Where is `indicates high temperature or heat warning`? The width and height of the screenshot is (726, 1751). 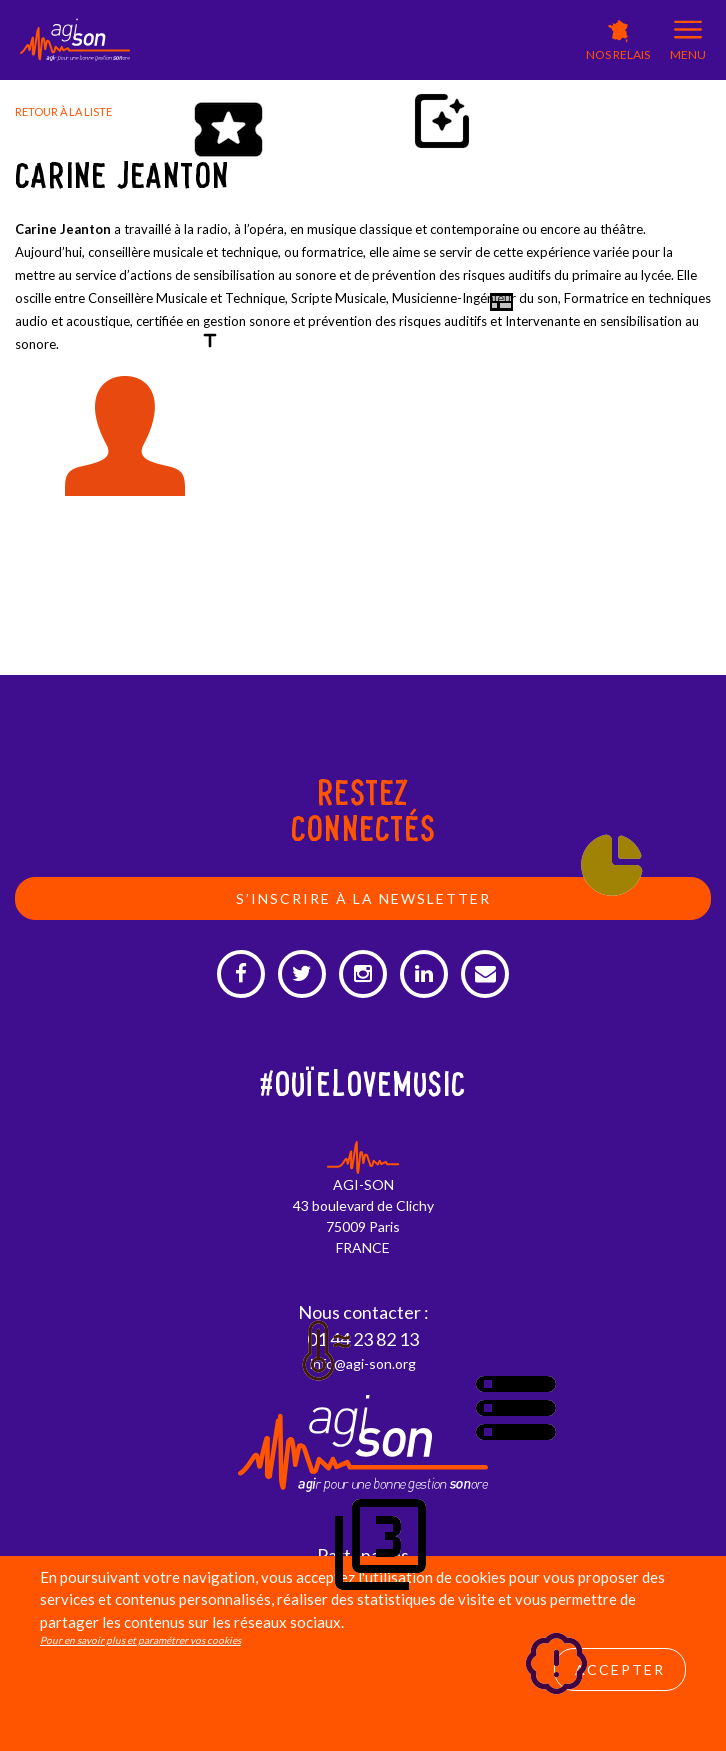
indicates high temperature or heat warning is located at coordinates (320, 1350).